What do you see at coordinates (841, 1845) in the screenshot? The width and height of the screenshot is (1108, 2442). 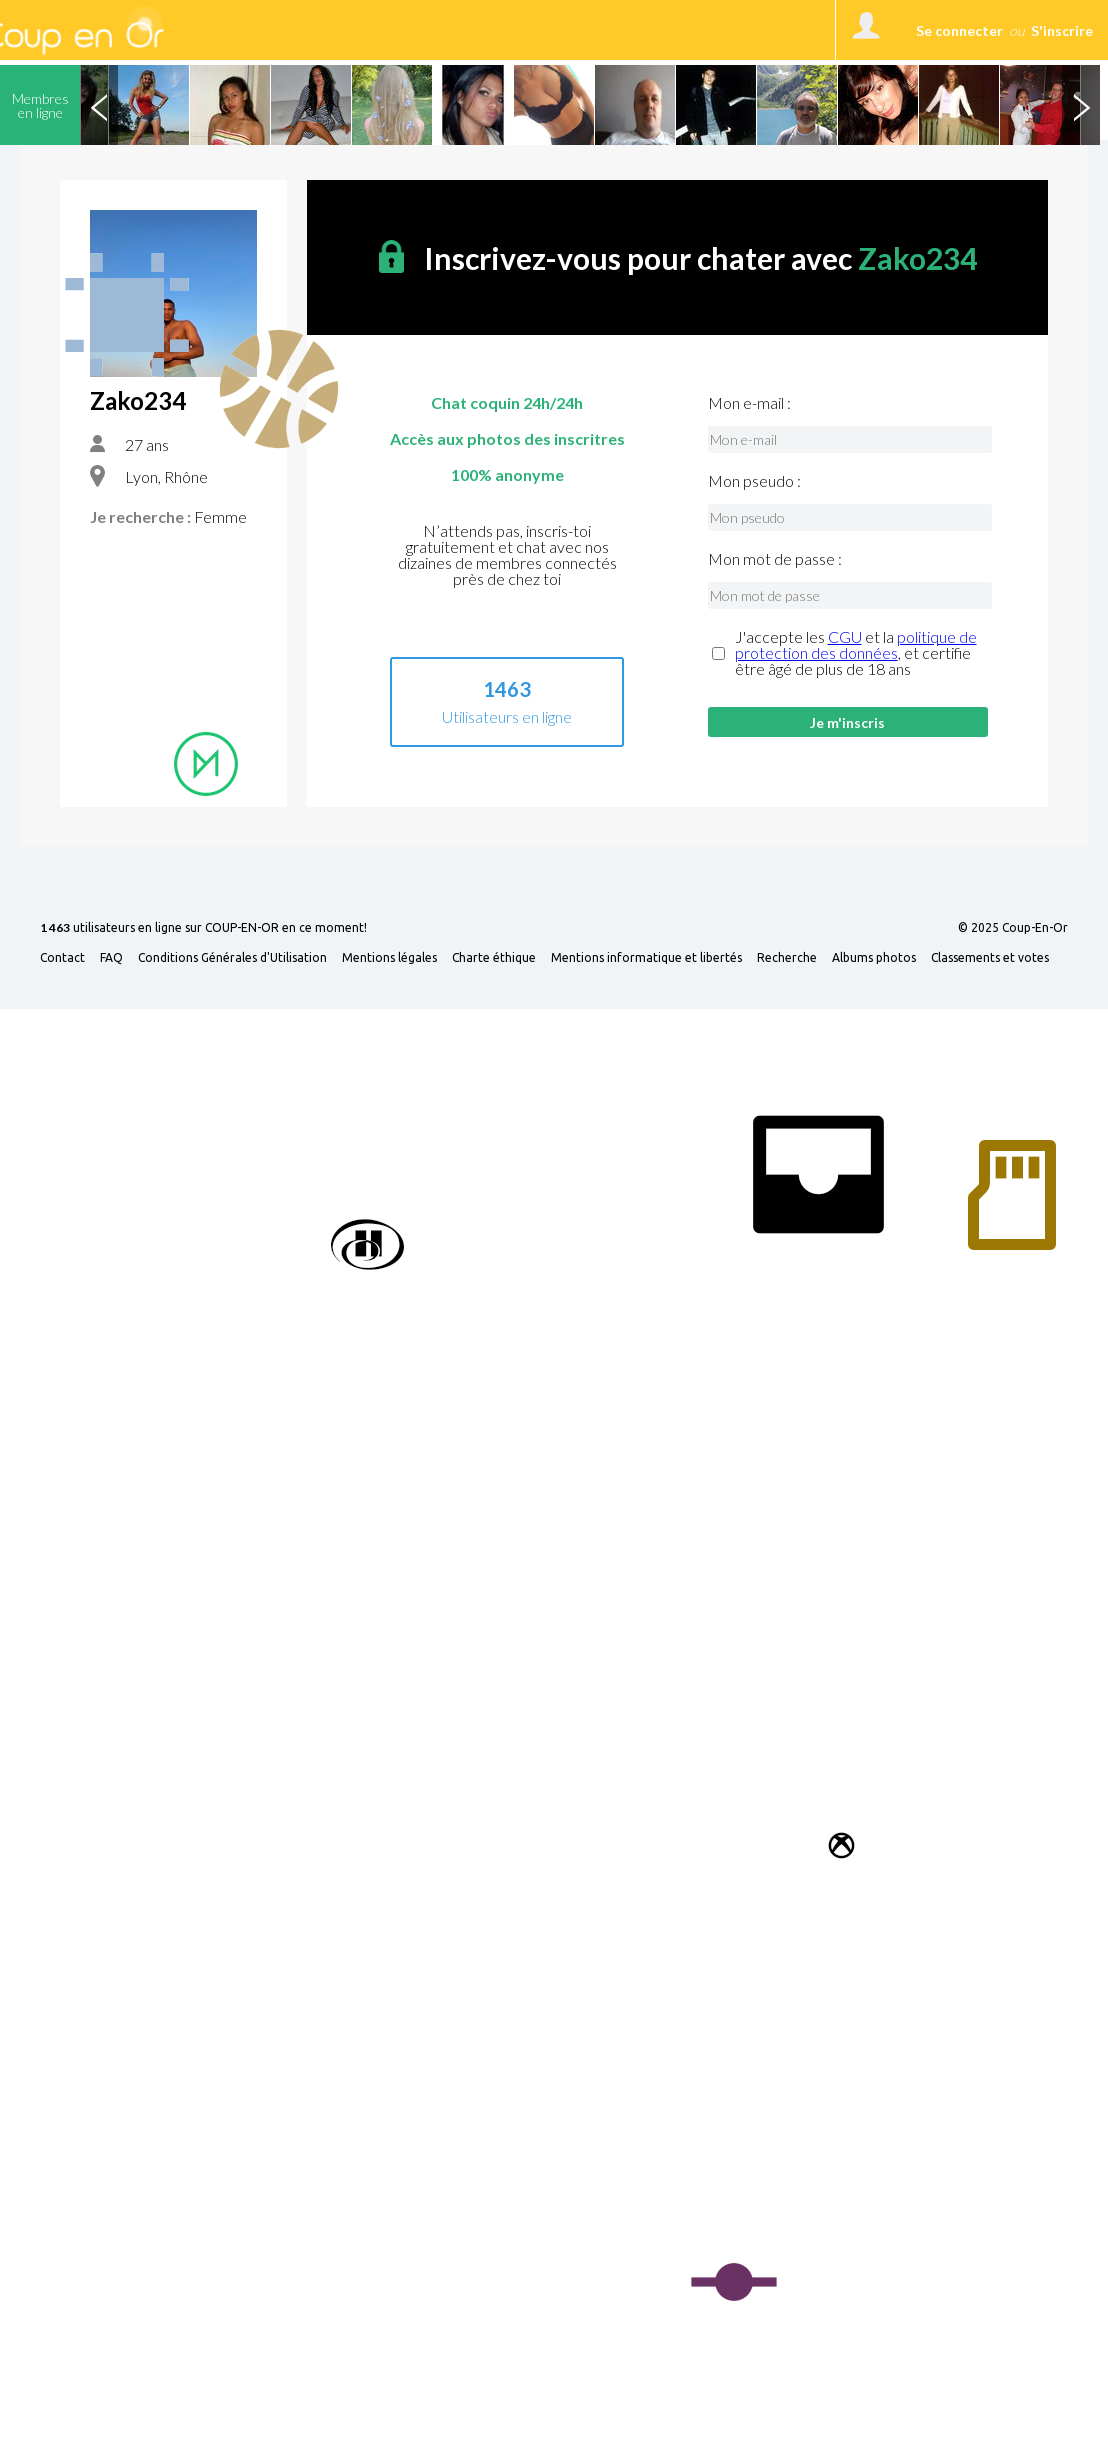 I see `open Xbox app or gaming services` at bounding box center [841, 1845].